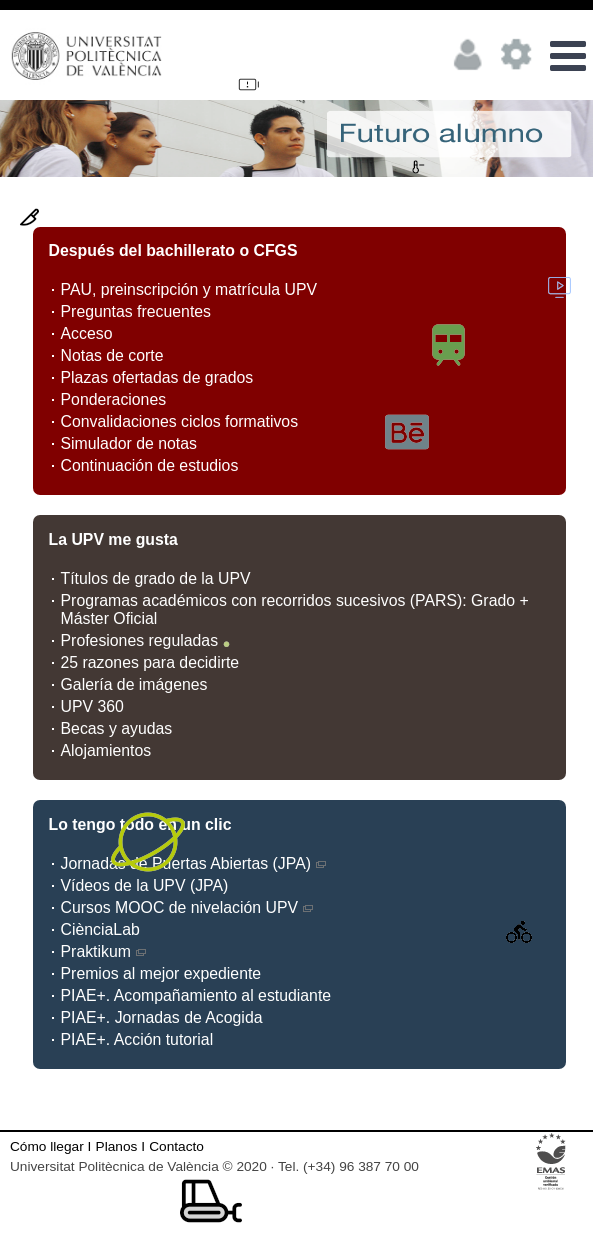 This screenshot has width=593, height=1238. What do you see at coordinates (417, 167) in the screenshot?
I see `decrease temperature setting` at bounding box center [417, 167].